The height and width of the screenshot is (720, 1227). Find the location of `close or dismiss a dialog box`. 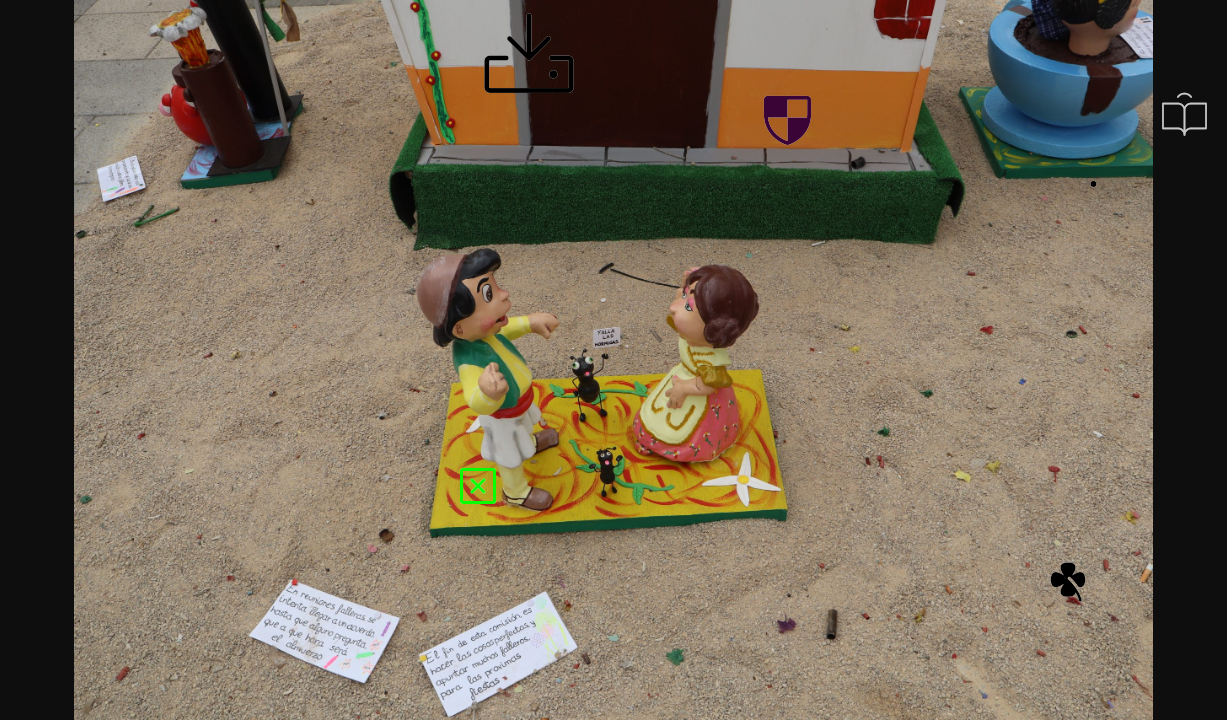

close or dismiss a dialog box is located at coordinates (478, 486).